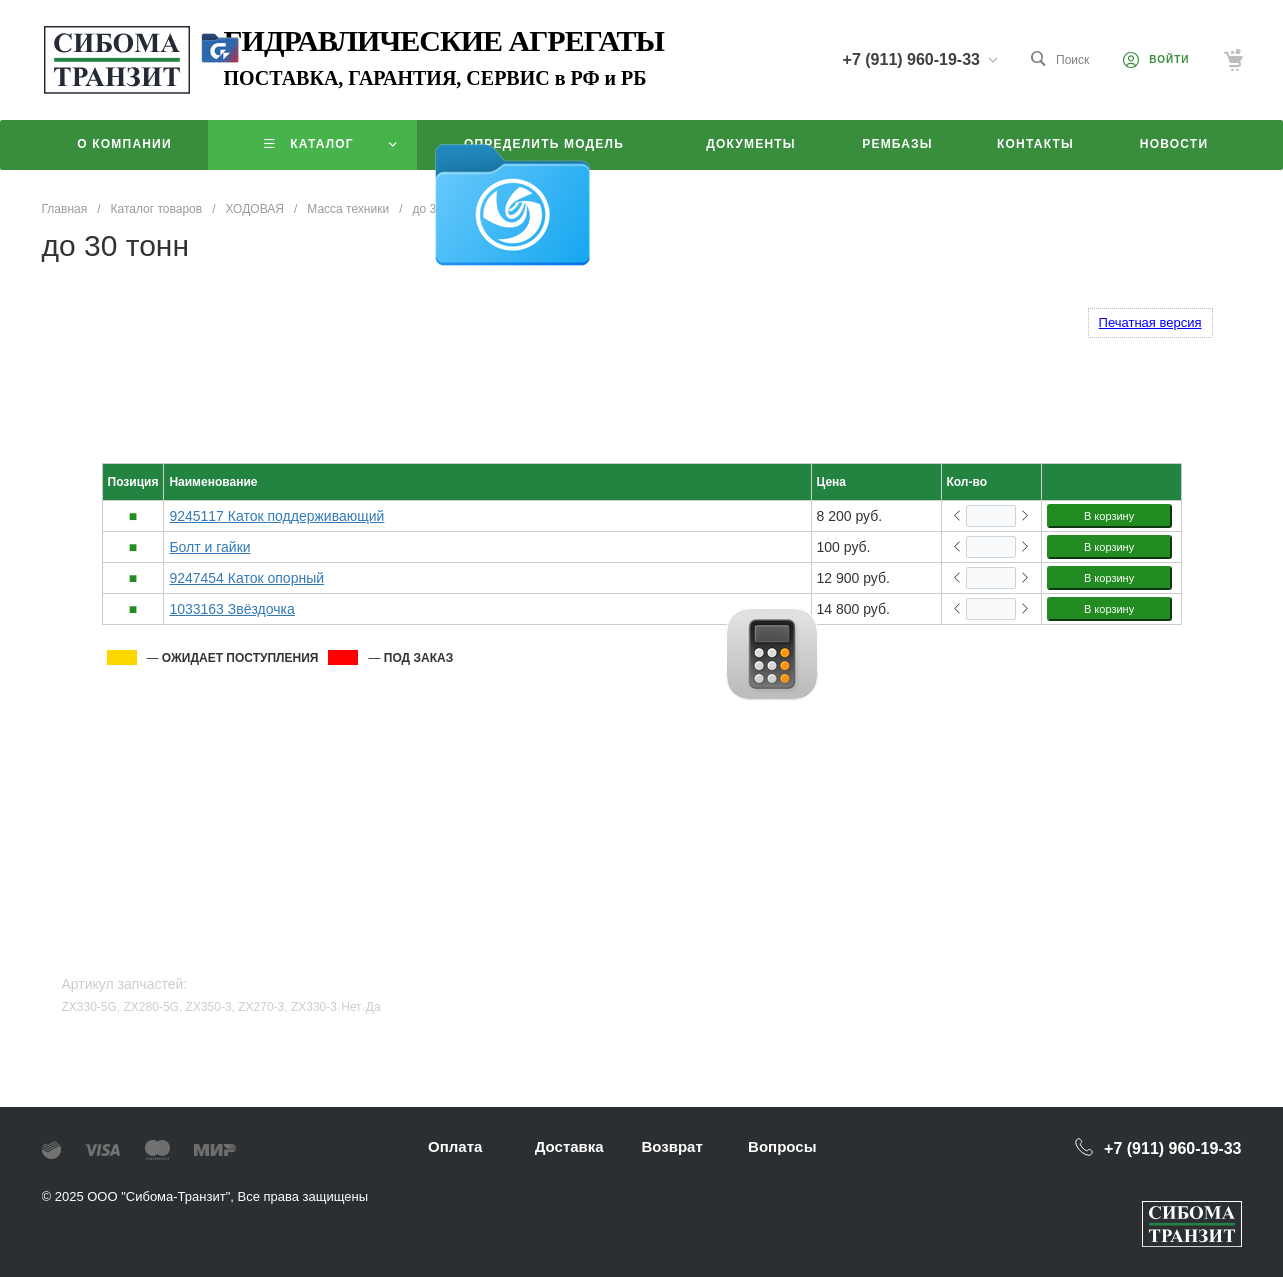  I want to click on open gigabyte files or software folder, so click(220, 49).